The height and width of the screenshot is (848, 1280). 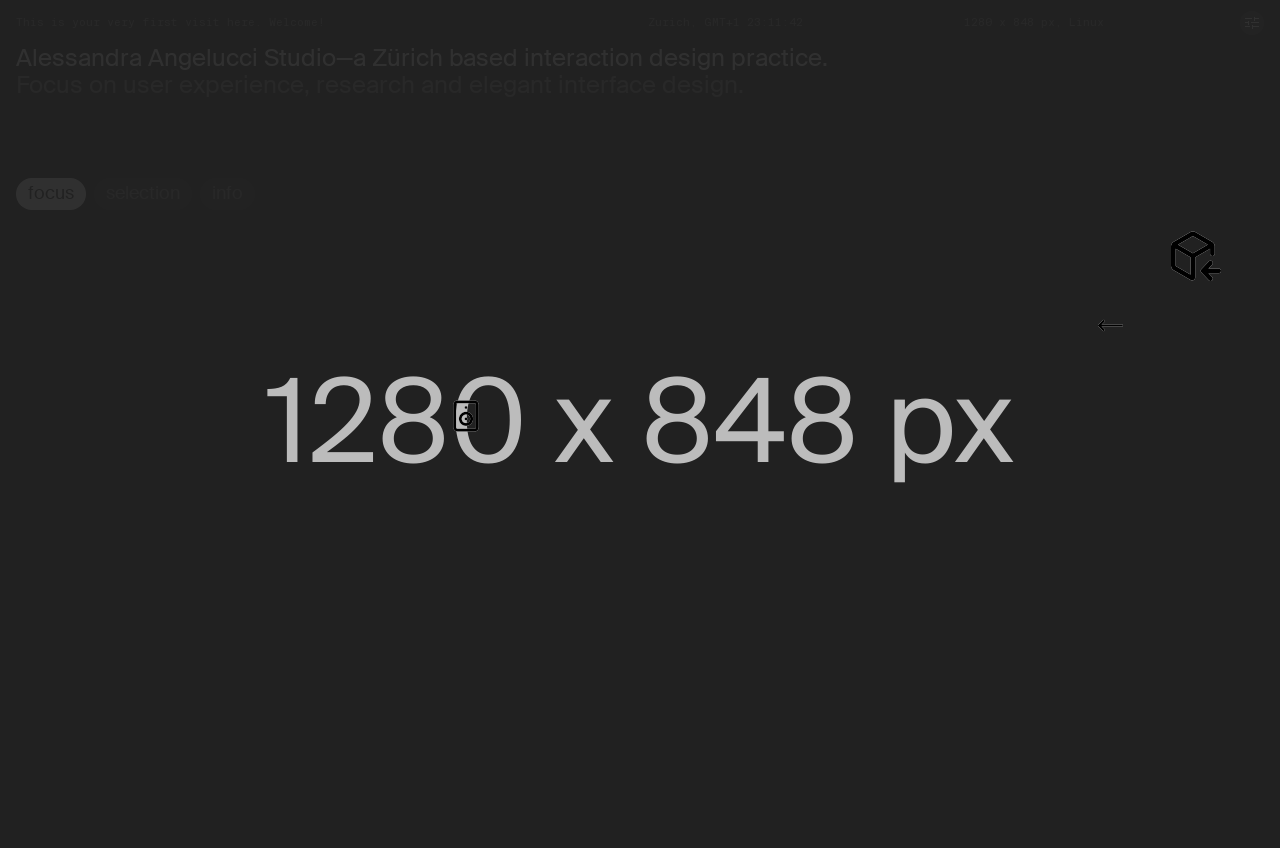 I want to click on adjust audio output settings, so click(x=466, y=416).